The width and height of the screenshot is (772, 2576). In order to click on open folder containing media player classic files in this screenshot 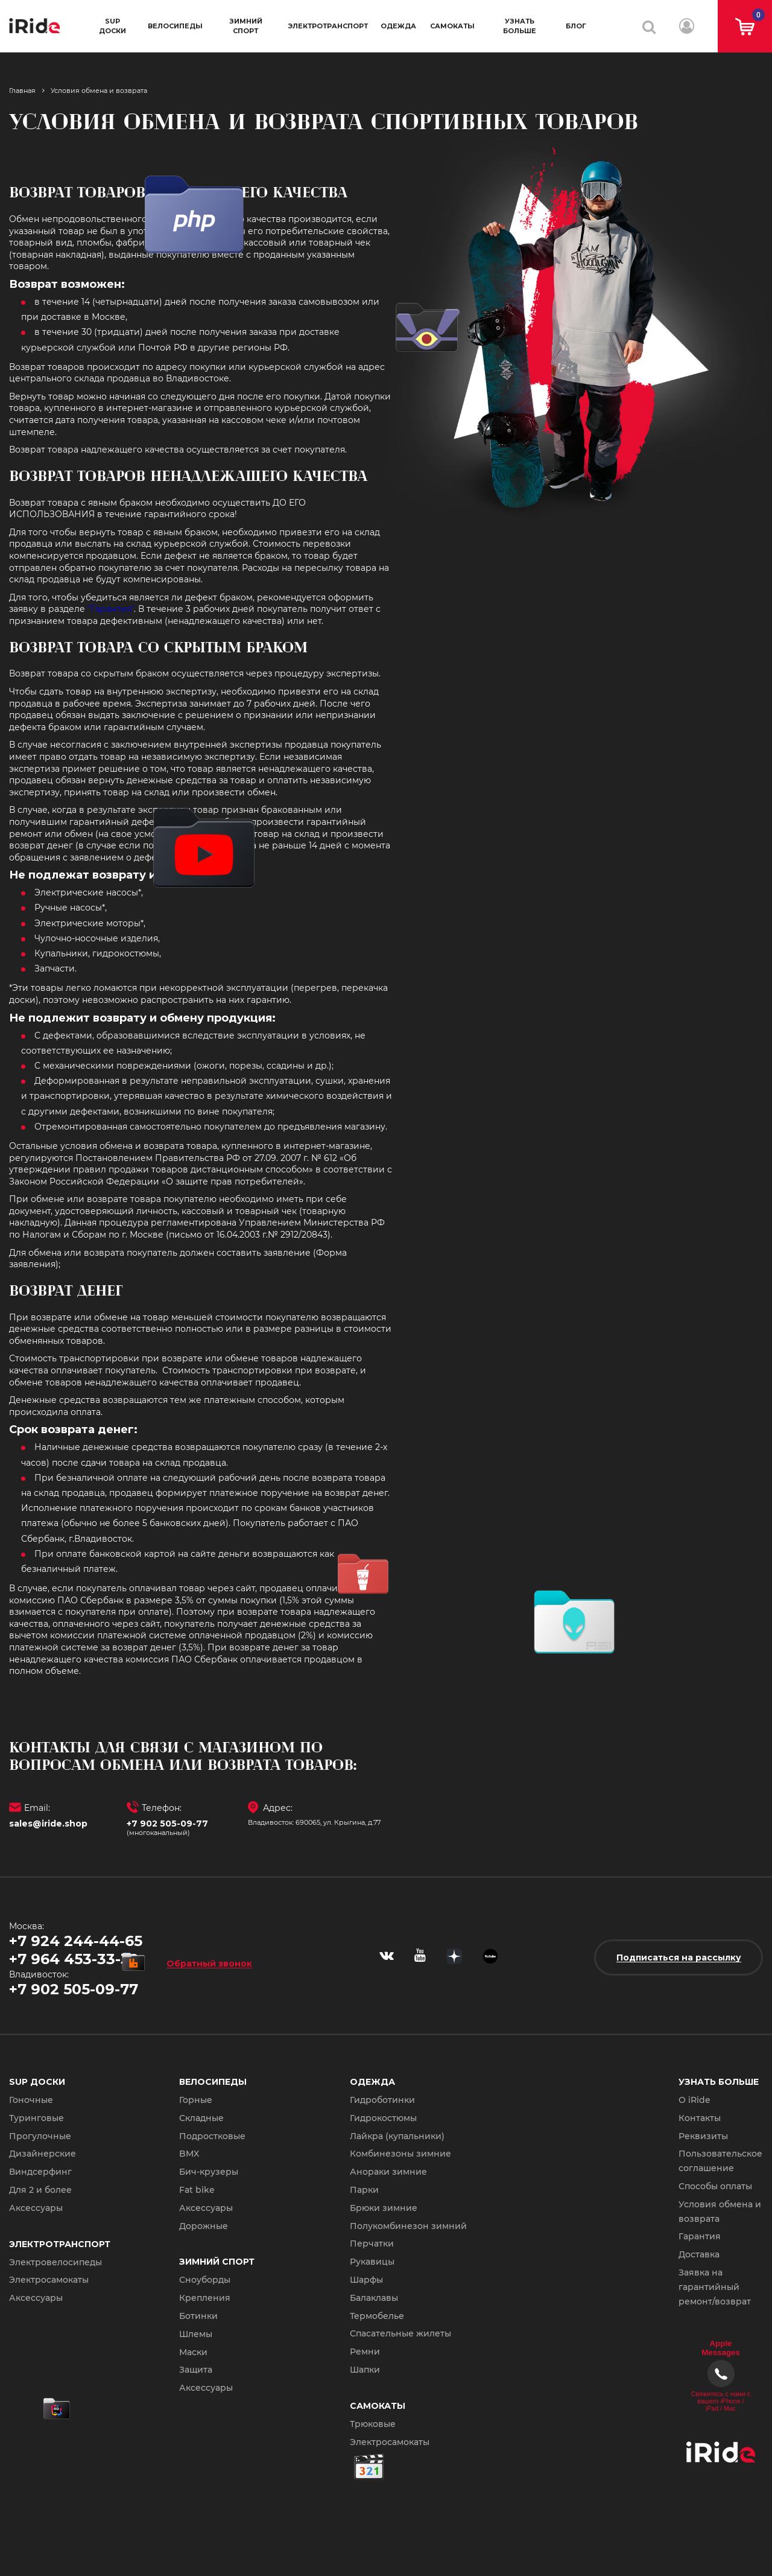, I will do `click(369, 2469)`.